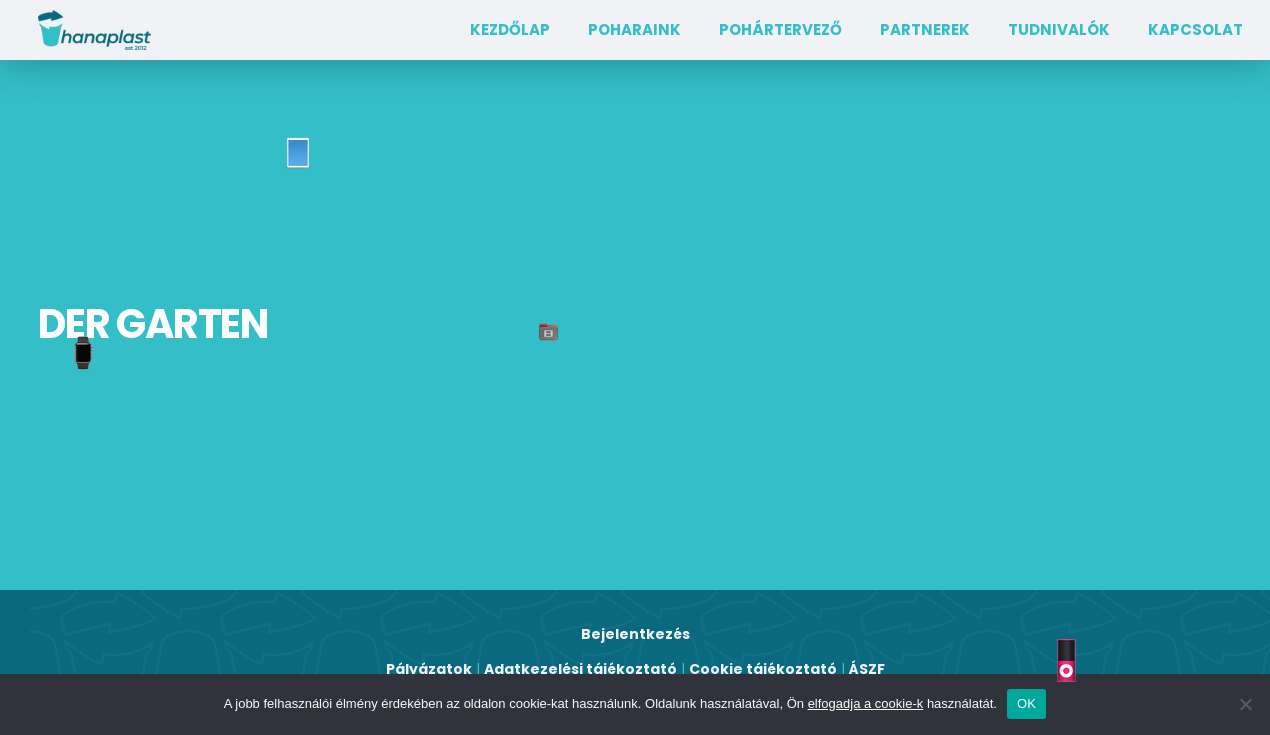  Describe the element at coordinates (83, 353) in the screenshot. I see `manage connected Apple Watch device` at that location.